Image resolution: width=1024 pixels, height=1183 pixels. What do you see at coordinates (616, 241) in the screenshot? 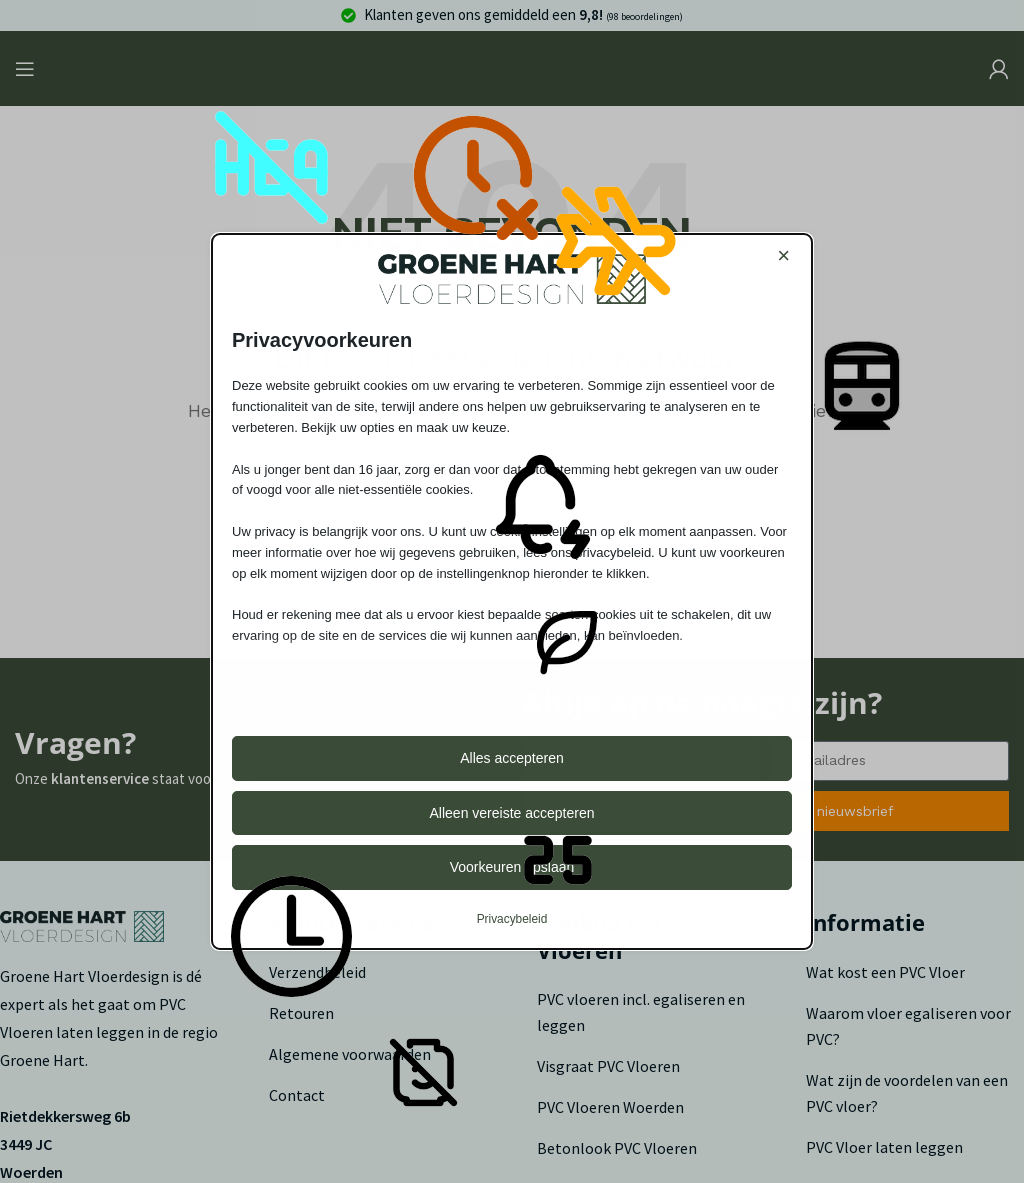
I see `disable airplane mode` at bounding box center [616, 241].